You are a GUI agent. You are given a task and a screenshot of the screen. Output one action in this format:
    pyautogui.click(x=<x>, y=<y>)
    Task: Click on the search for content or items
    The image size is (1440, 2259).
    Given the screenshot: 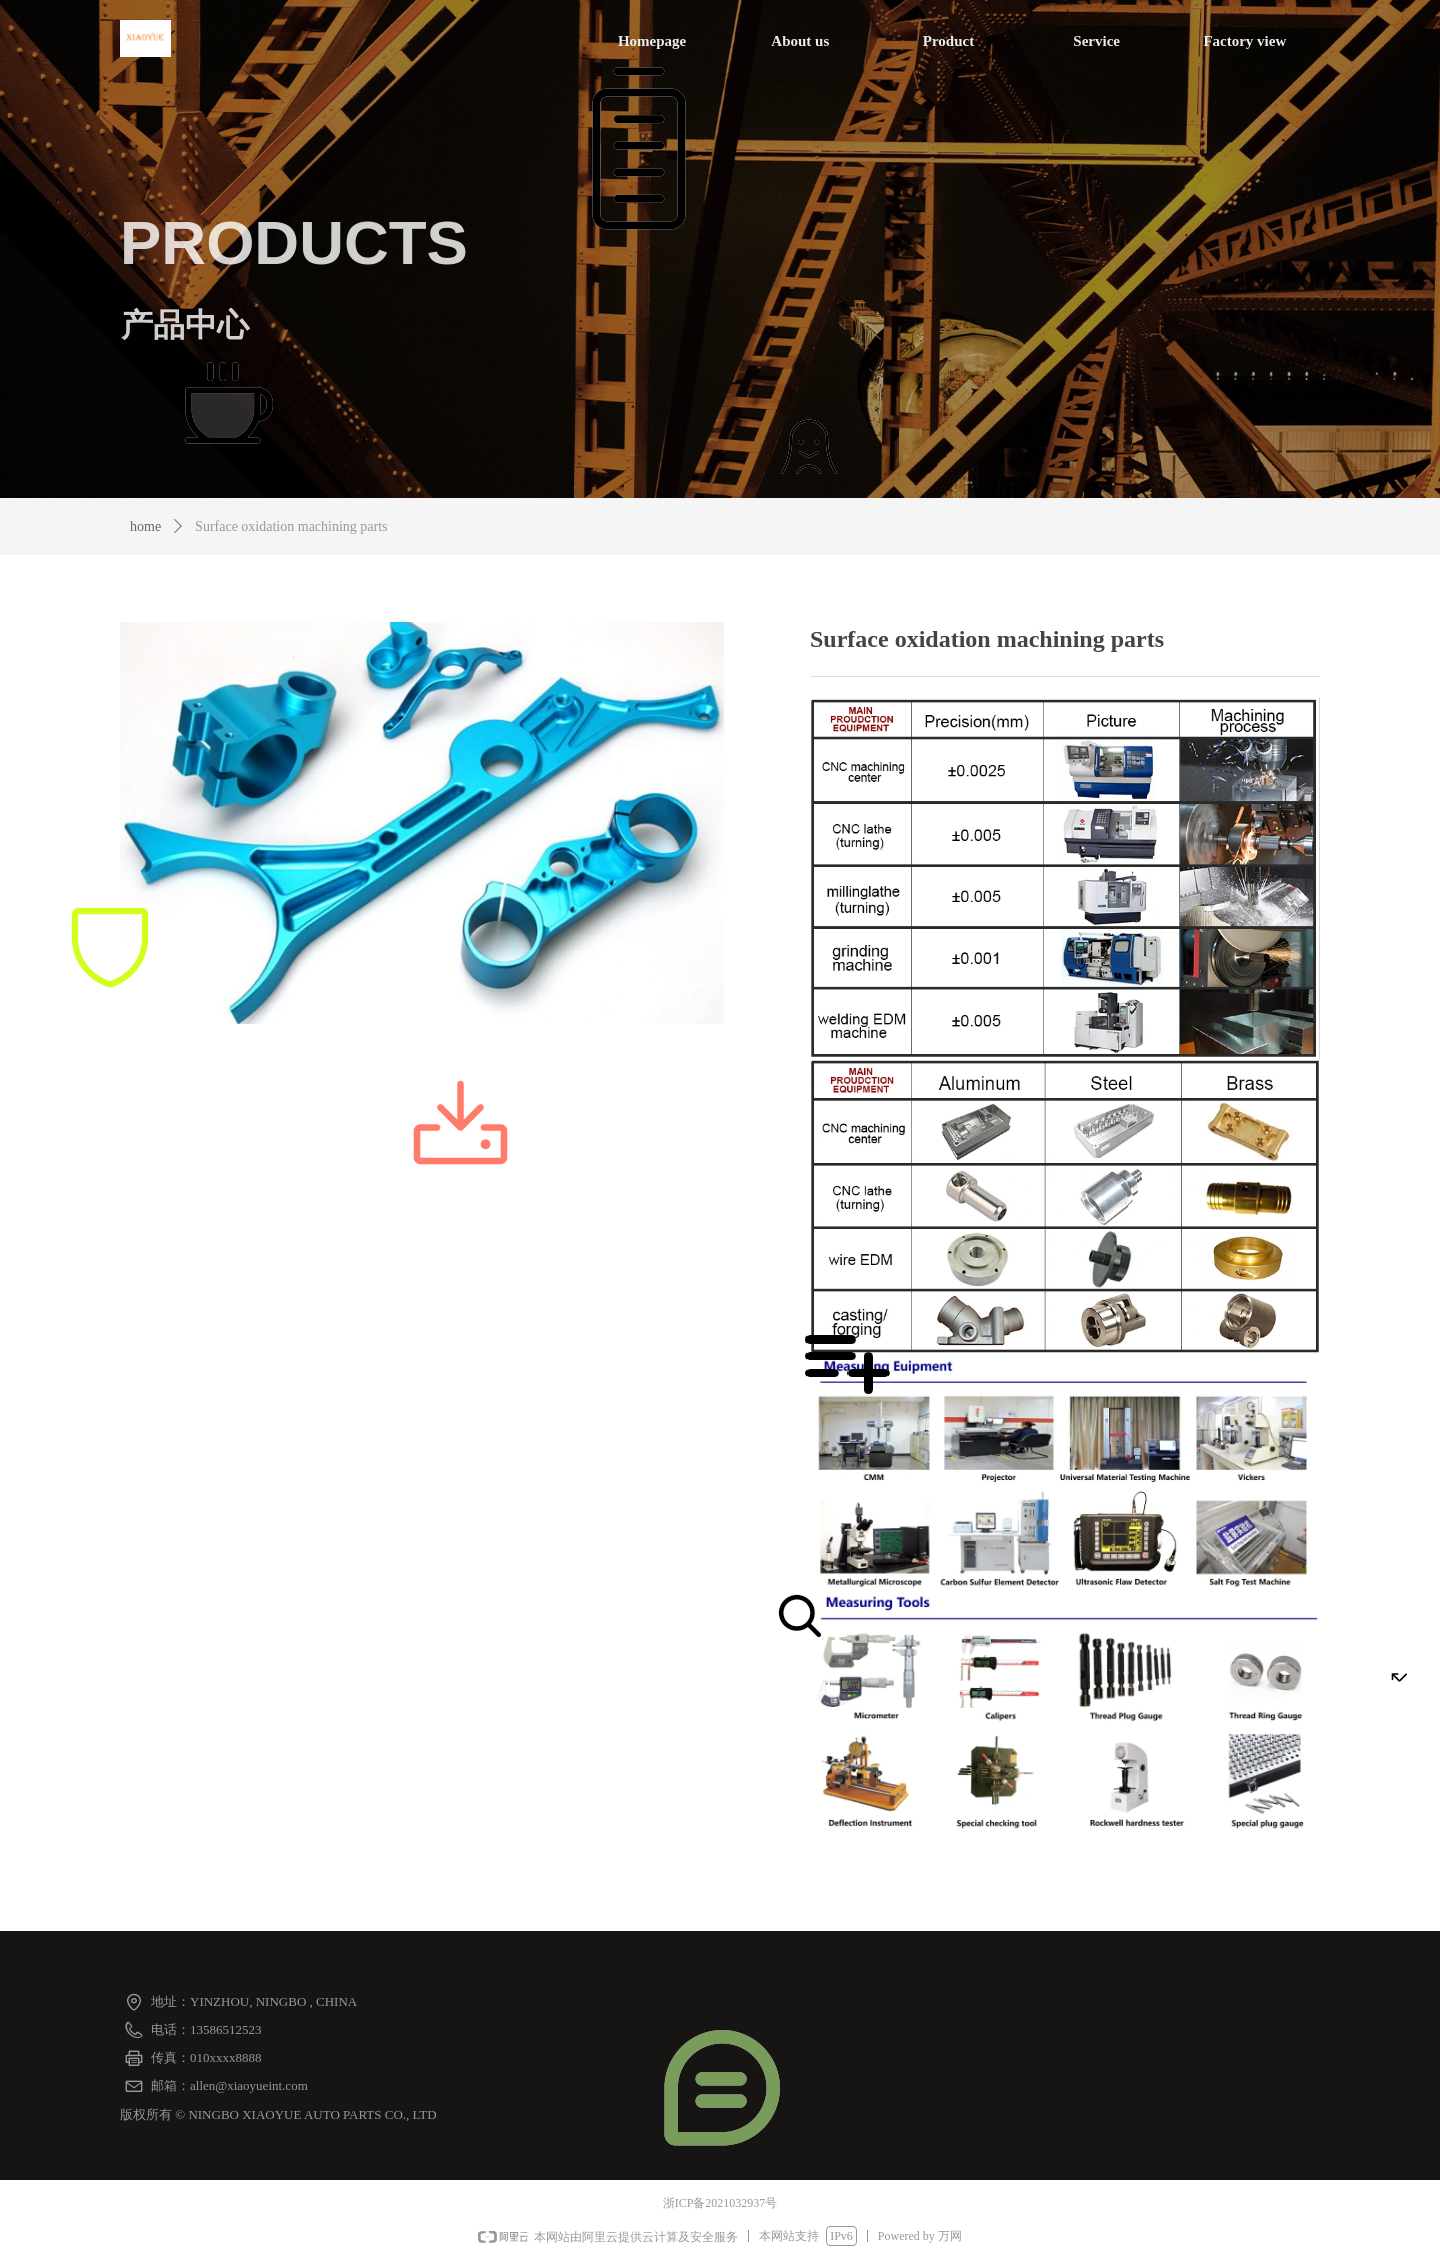 What is the action you would take?
    pyautogui.click(x=800, y=1616)
    